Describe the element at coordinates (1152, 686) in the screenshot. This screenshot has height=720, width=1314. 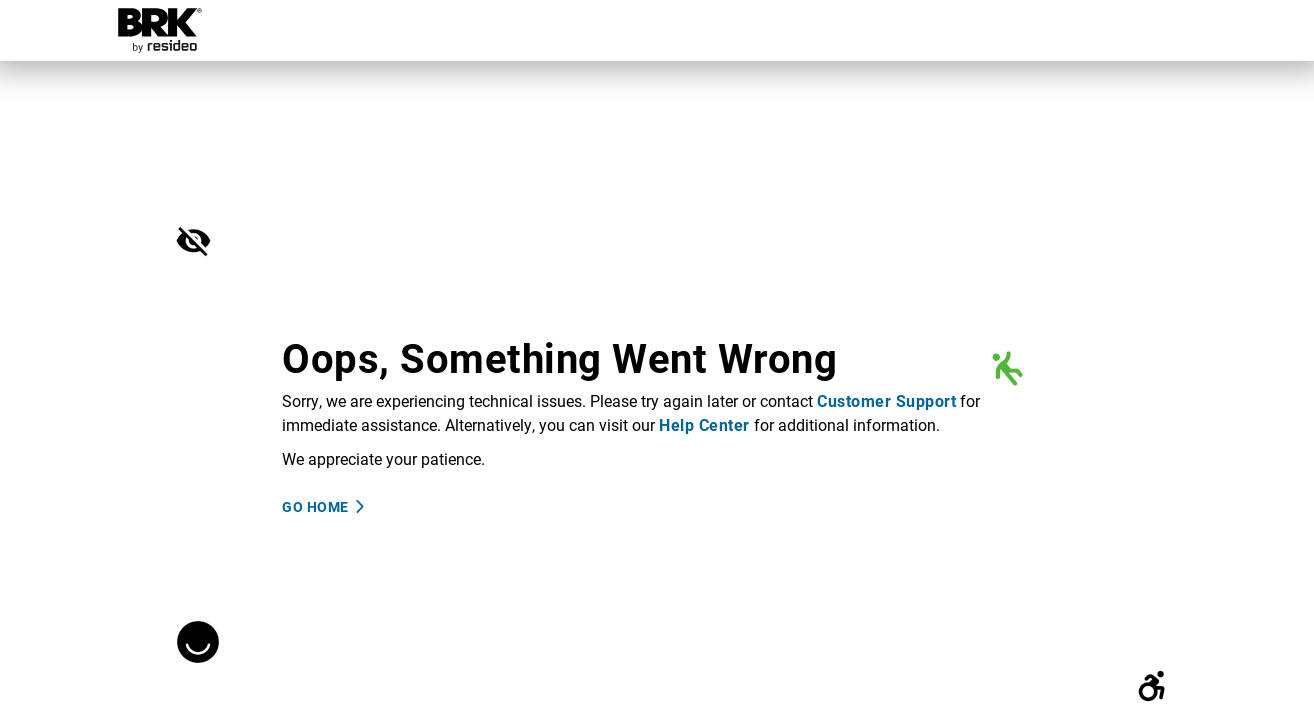
I see `indicates wheelchair accessible route or facility` at that location.